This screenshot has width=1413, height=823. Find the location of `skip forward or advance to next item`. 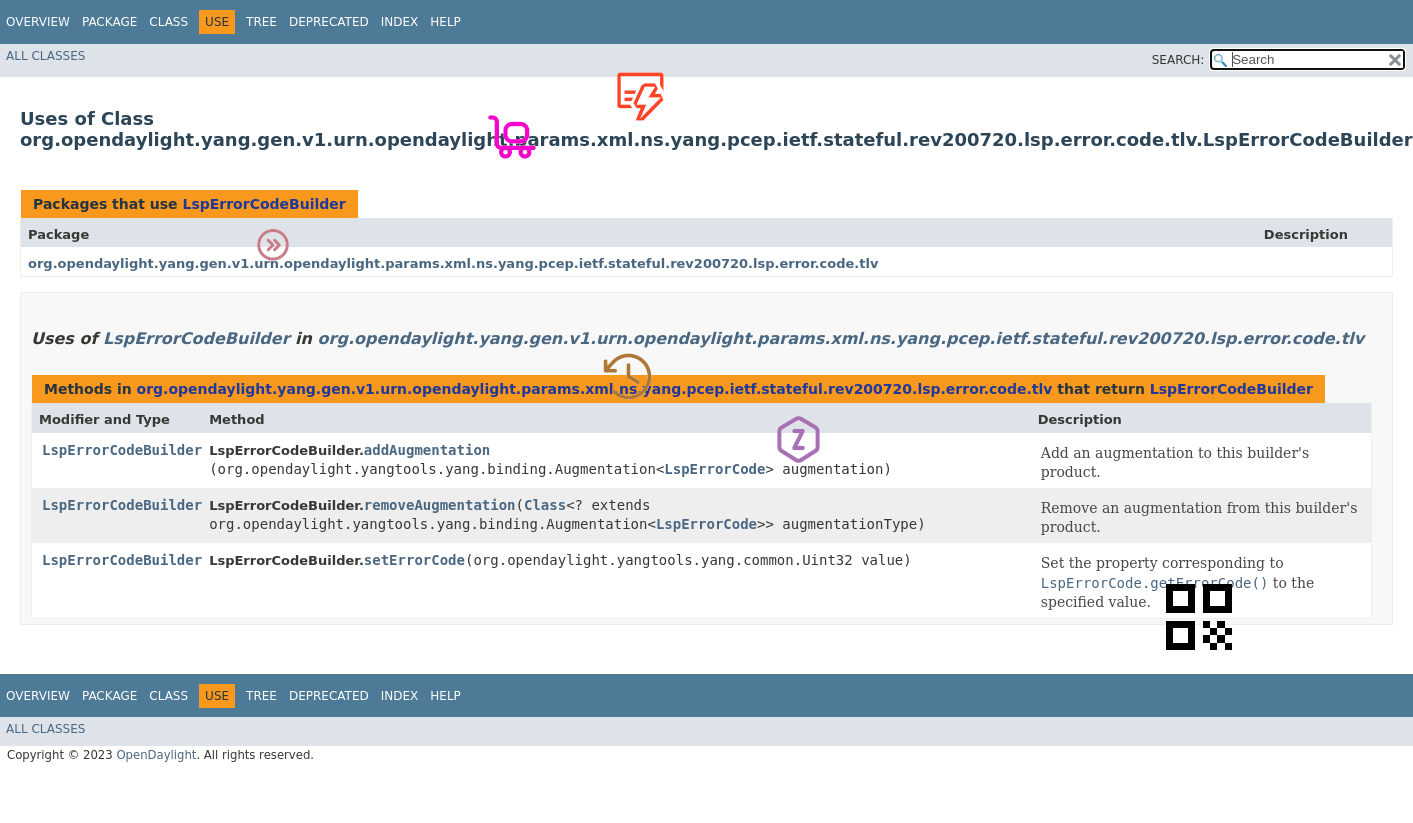

skip forward or advance to next item is located at coordinates (273, 245).